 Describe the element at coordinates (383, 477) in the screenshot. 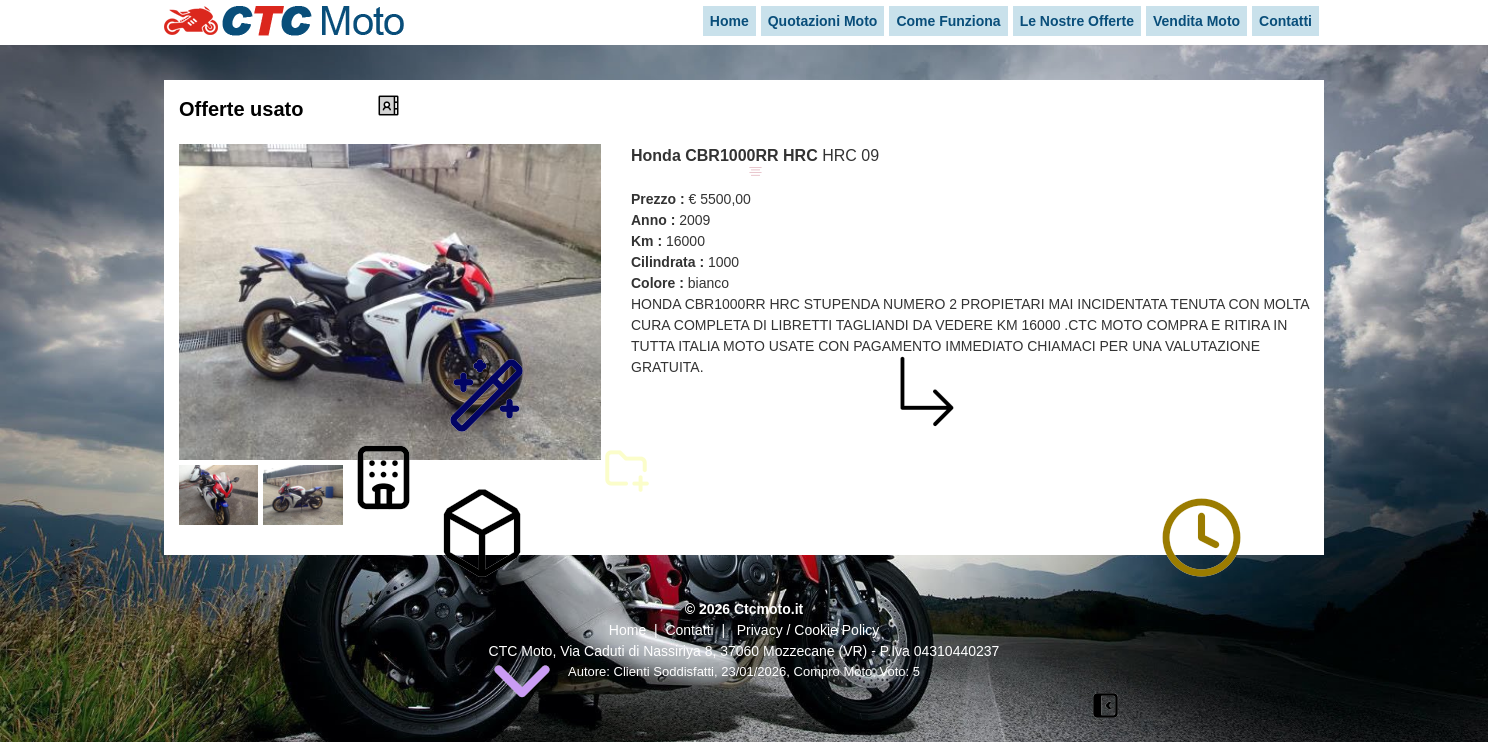

I see `find nearby hotels or accommodations` at that location.